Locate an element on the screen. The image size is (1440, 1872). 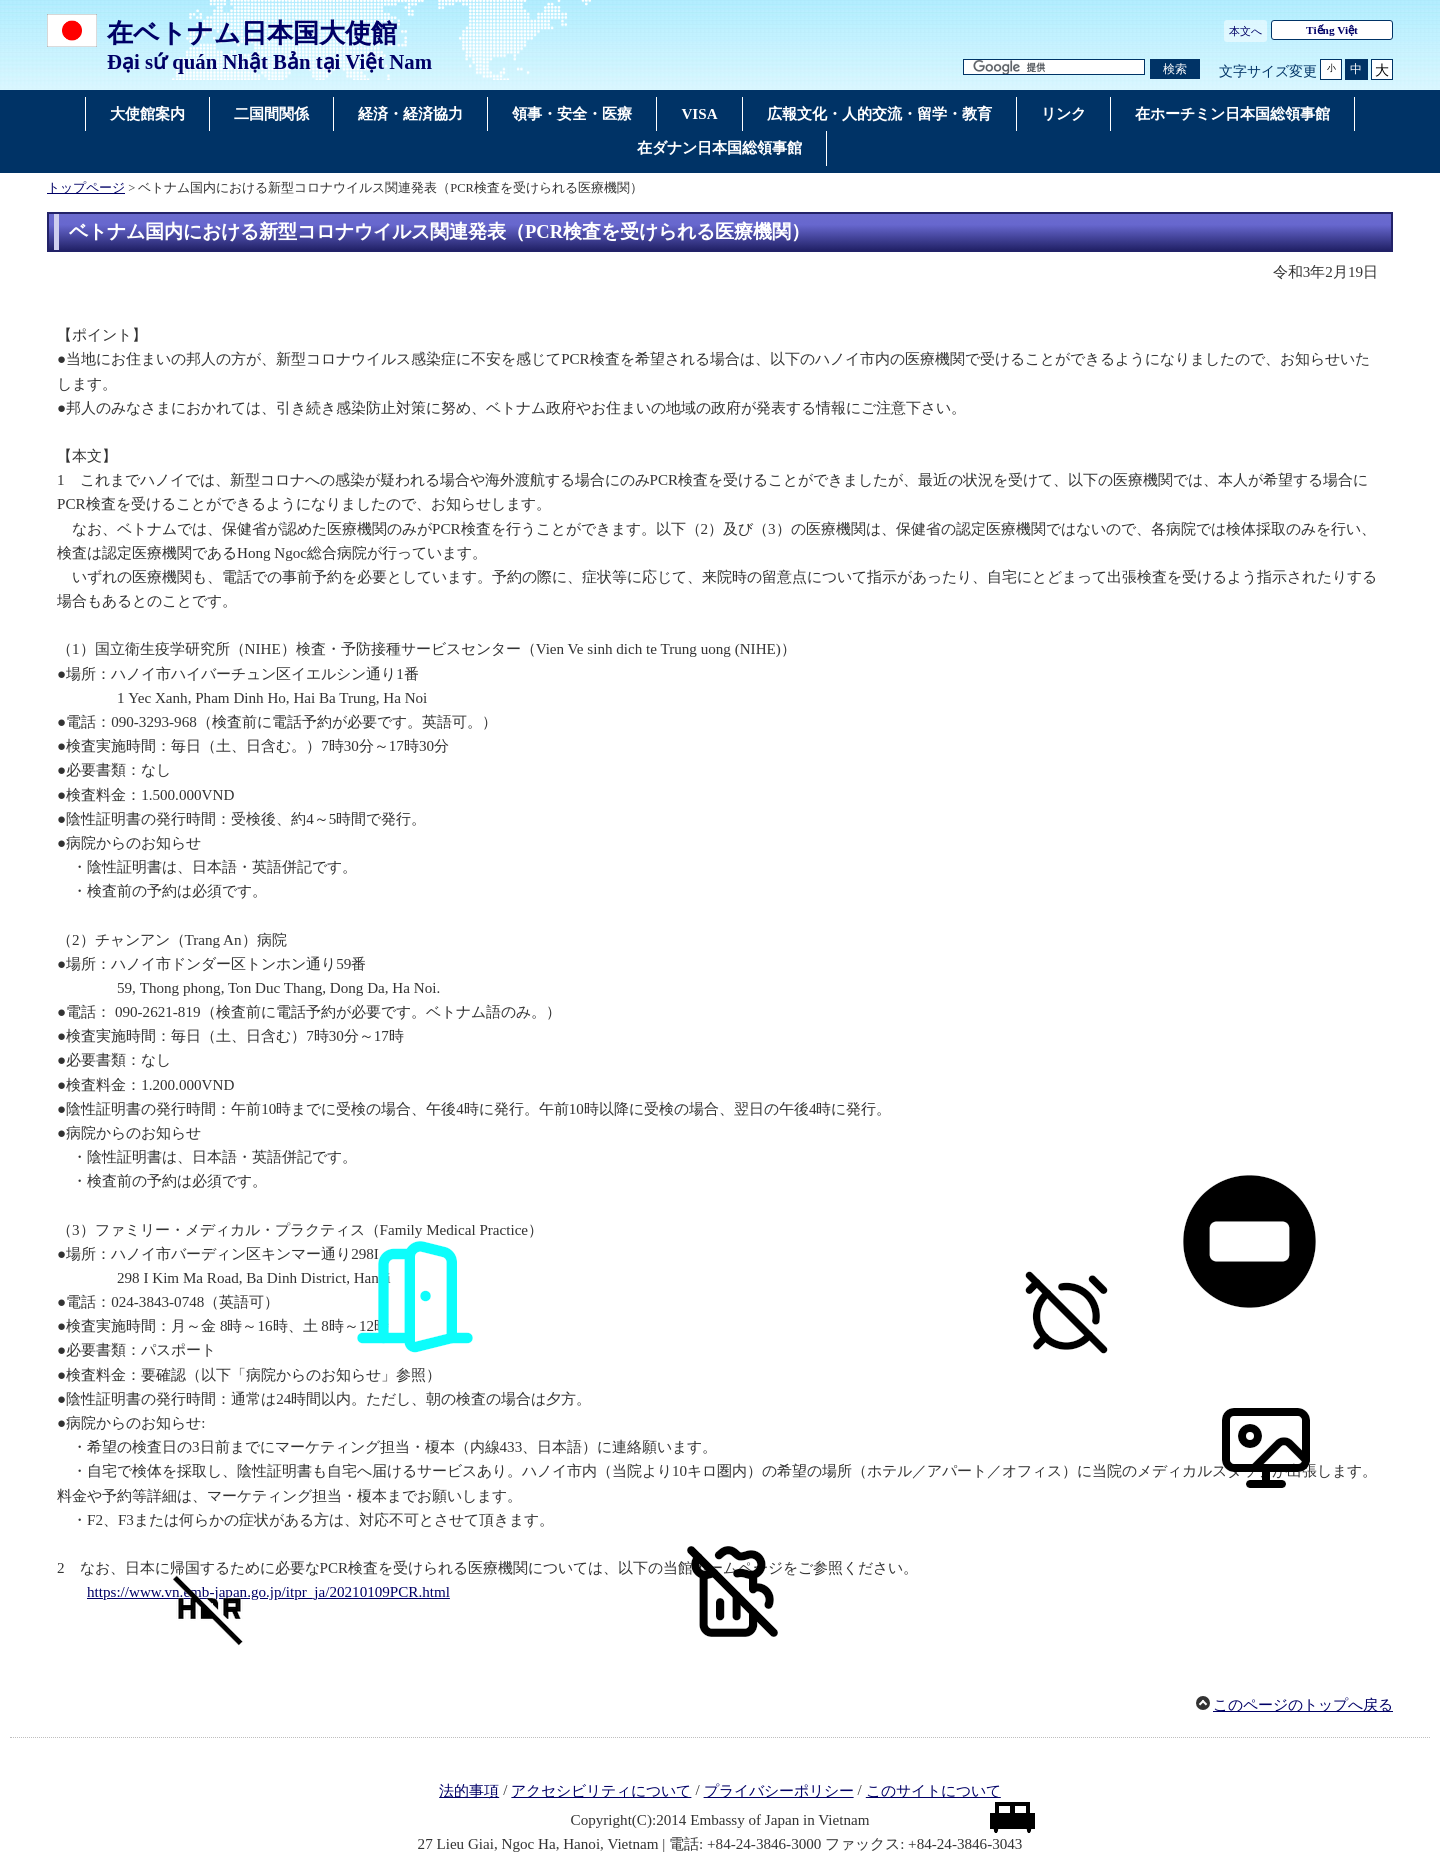
log out or exit the application is located at coordinates (415, 1296).